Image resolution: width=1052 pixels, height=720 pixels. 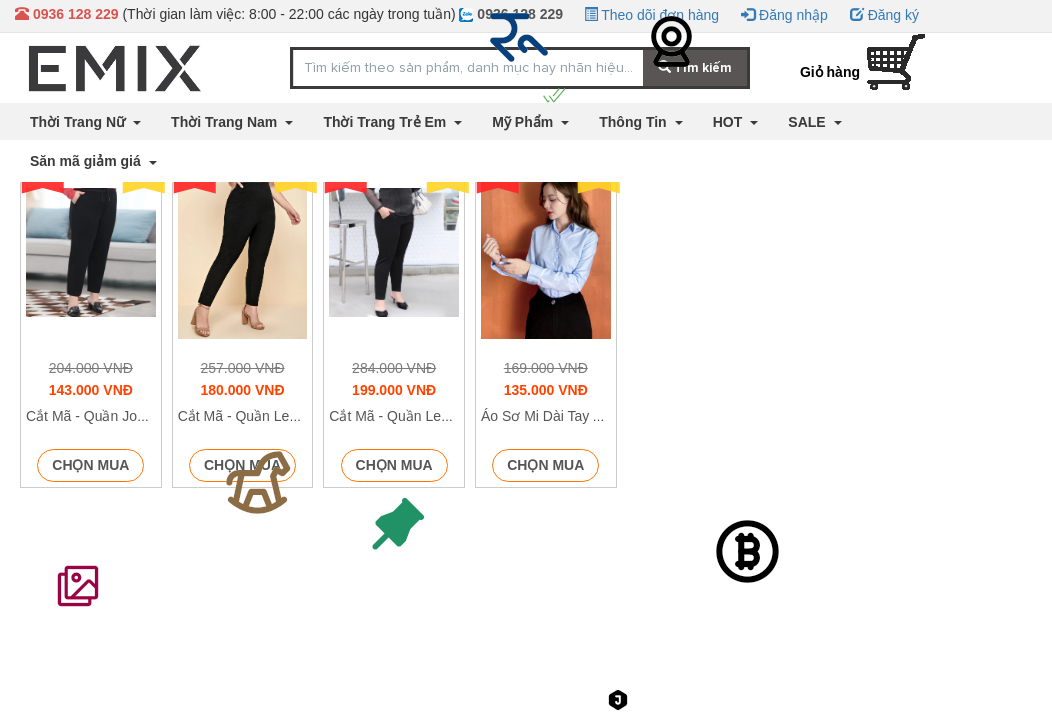 What do you see at coordinates (517, 37) in the screenshot?
I see `indicates nepalese rupee currency` at bounding box center [517, 37].